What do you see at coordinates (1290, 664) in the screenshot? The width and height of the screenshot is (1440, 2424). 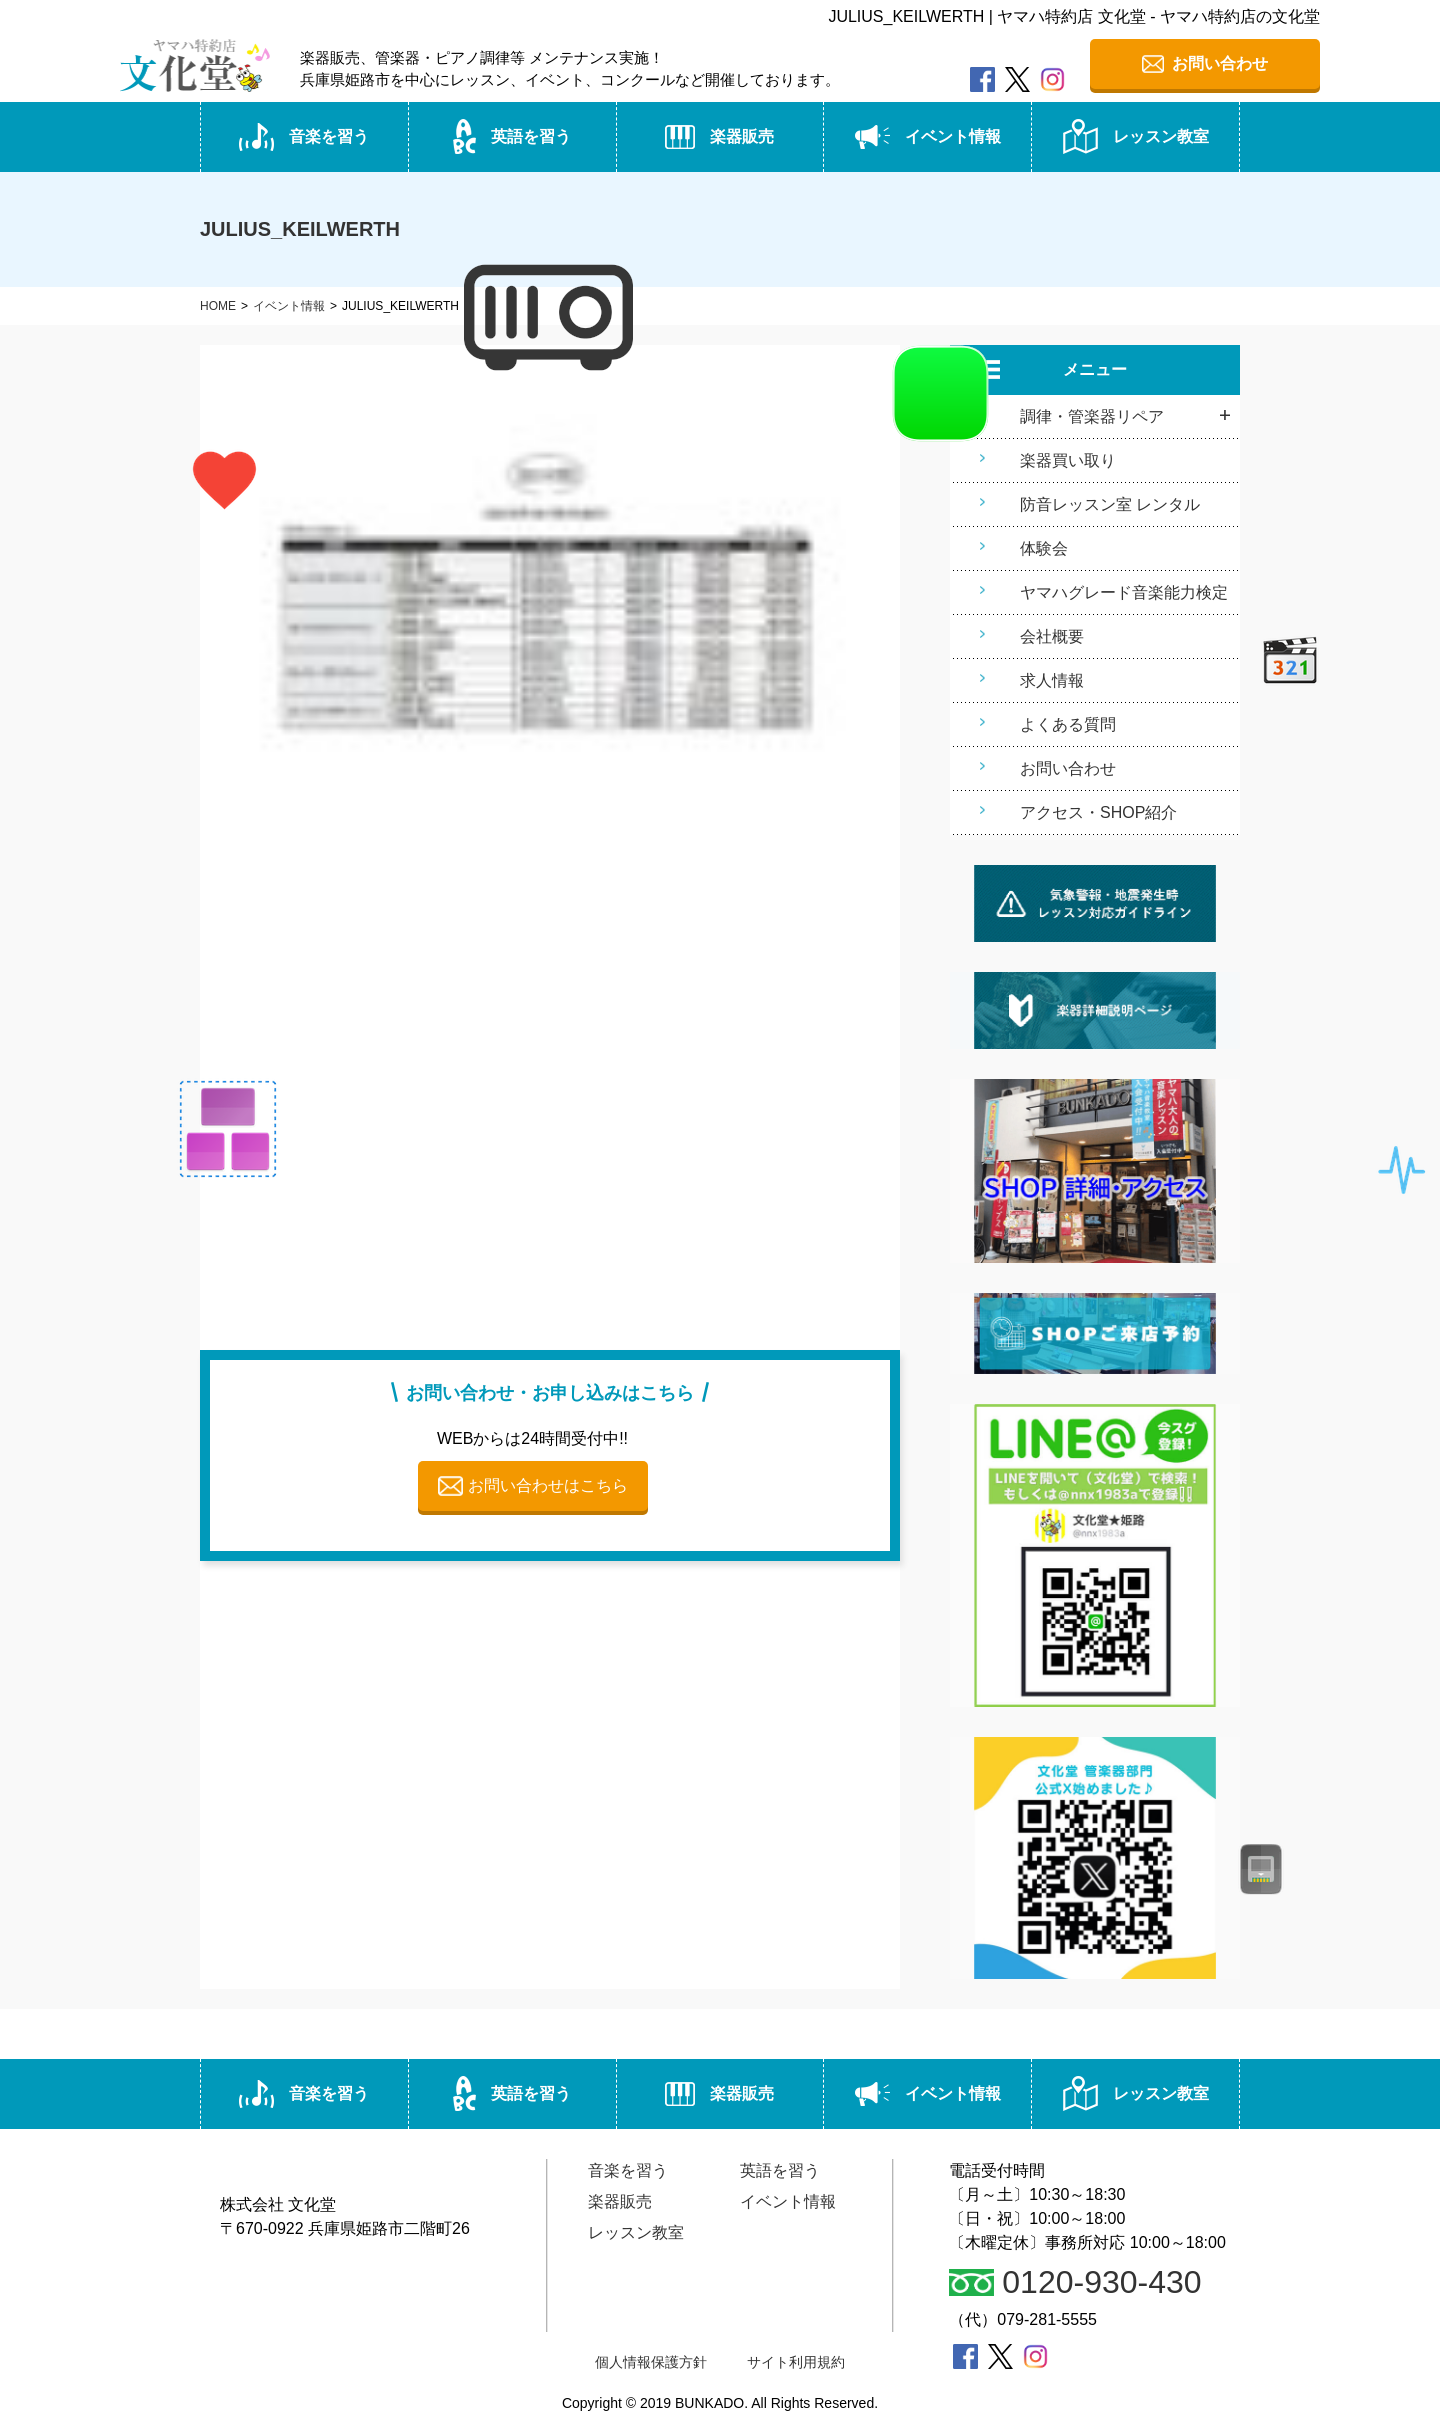 I see `open folder containing media player classic files` at bounding box center [1290, 664].